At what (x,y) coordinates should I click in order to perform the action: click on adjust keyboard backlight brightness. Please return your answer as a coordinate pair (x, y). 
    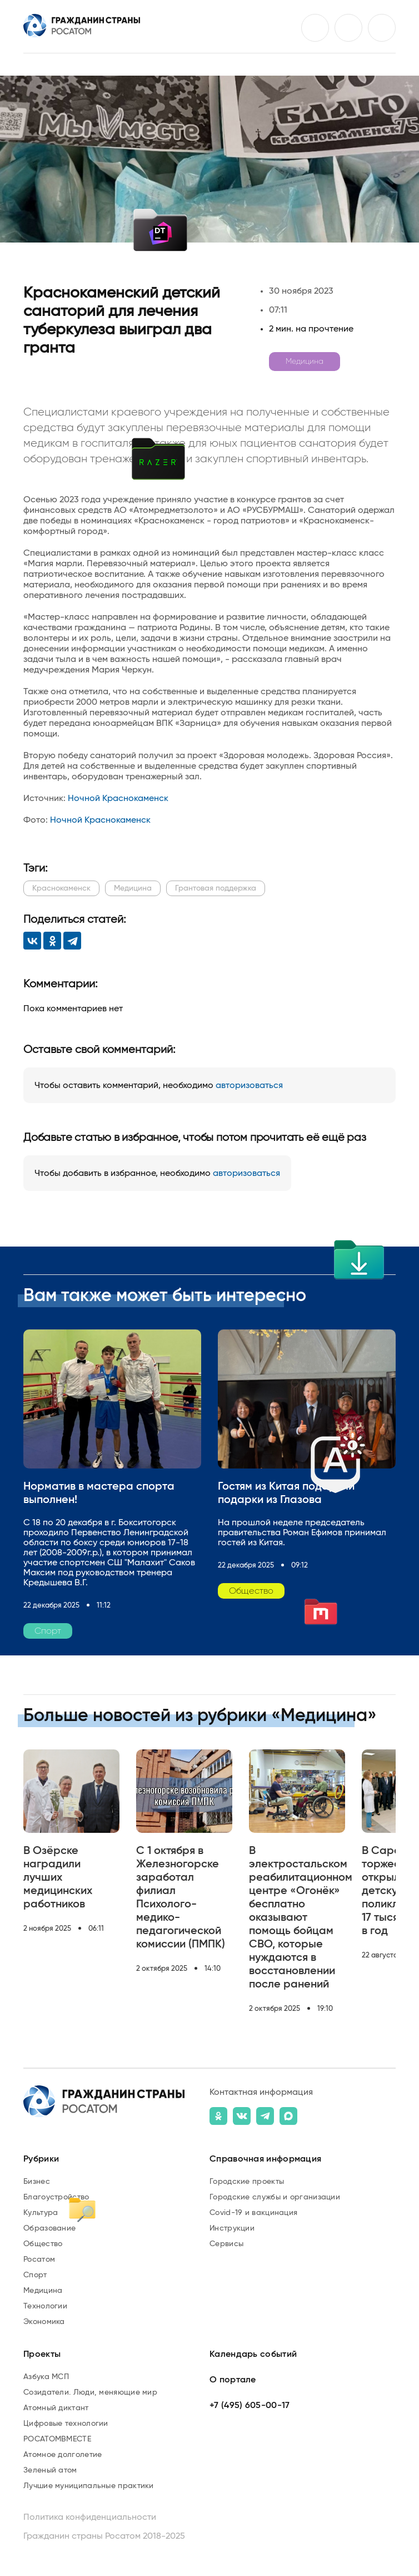
    Looking at the image, I should click on (338, 1463).